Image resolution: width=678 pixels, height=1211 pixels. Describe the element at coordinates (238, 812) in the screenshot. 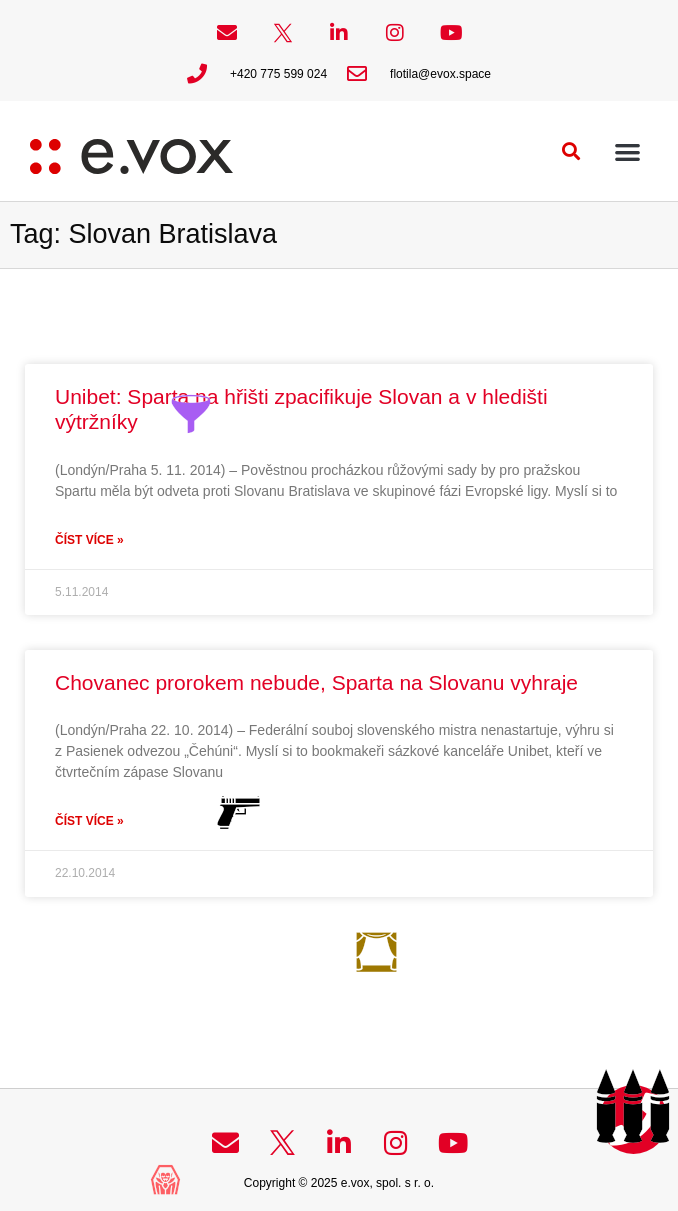

I see `access weapons inventory in game` at that location.